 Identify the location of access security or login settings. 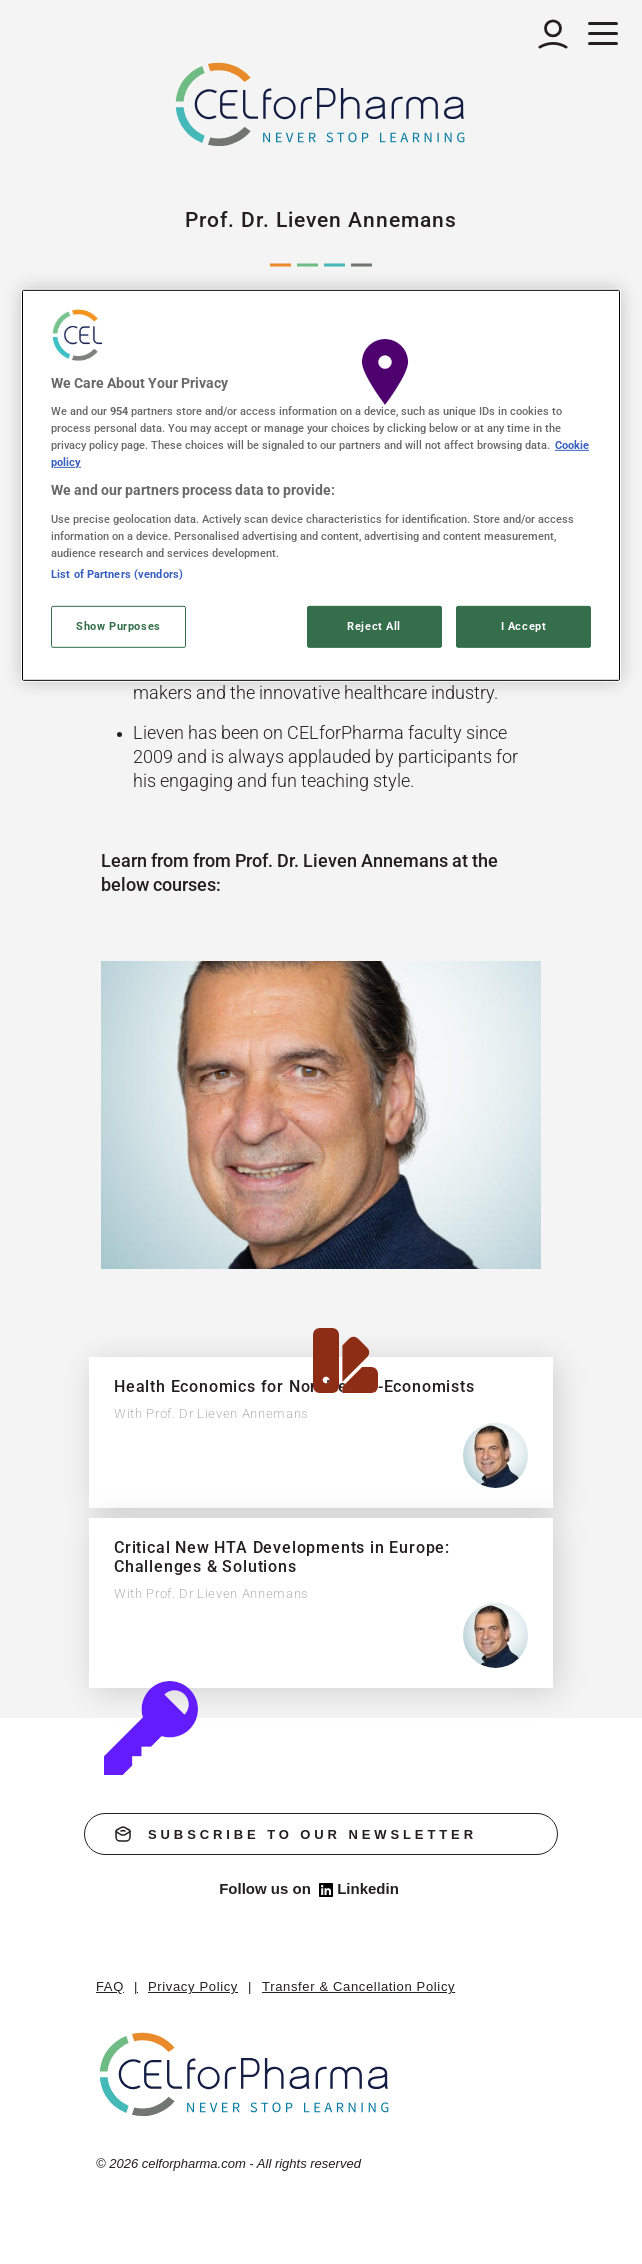
(151, 1728).